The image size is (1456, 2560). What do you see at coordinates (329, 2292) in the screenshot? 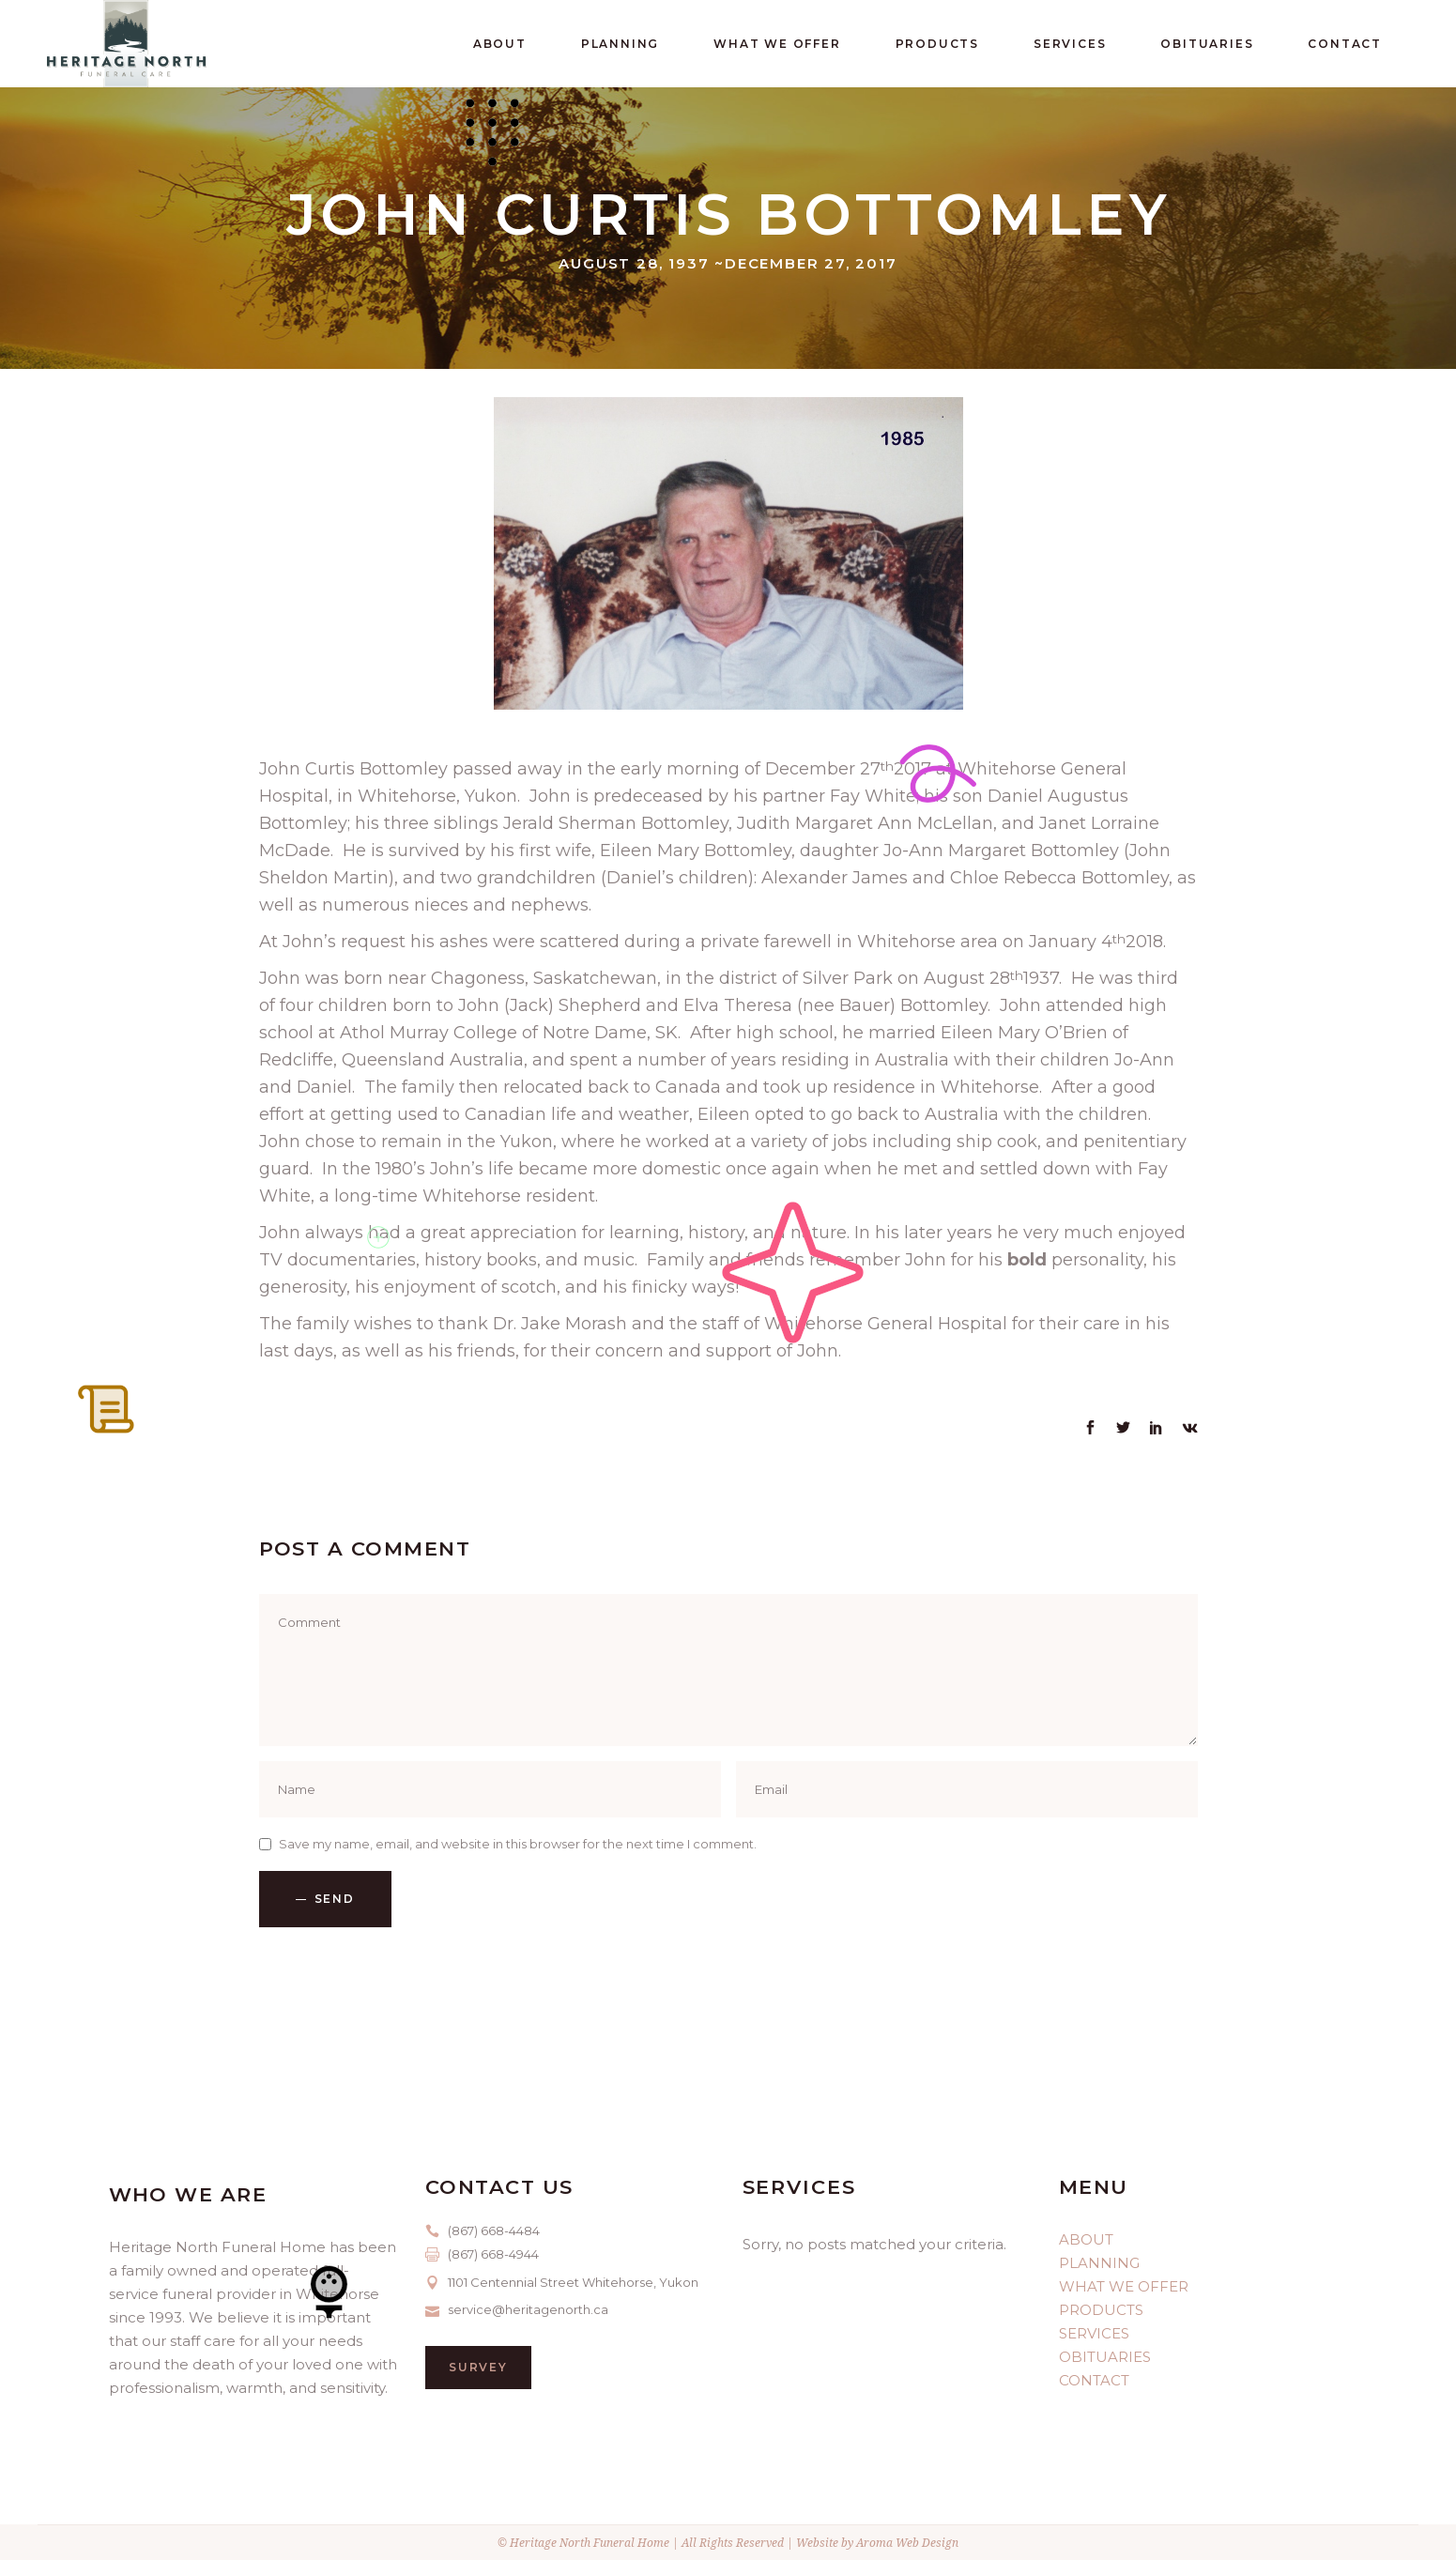
I see `access golf sports content or scores` at bounding box center [329, 2292].